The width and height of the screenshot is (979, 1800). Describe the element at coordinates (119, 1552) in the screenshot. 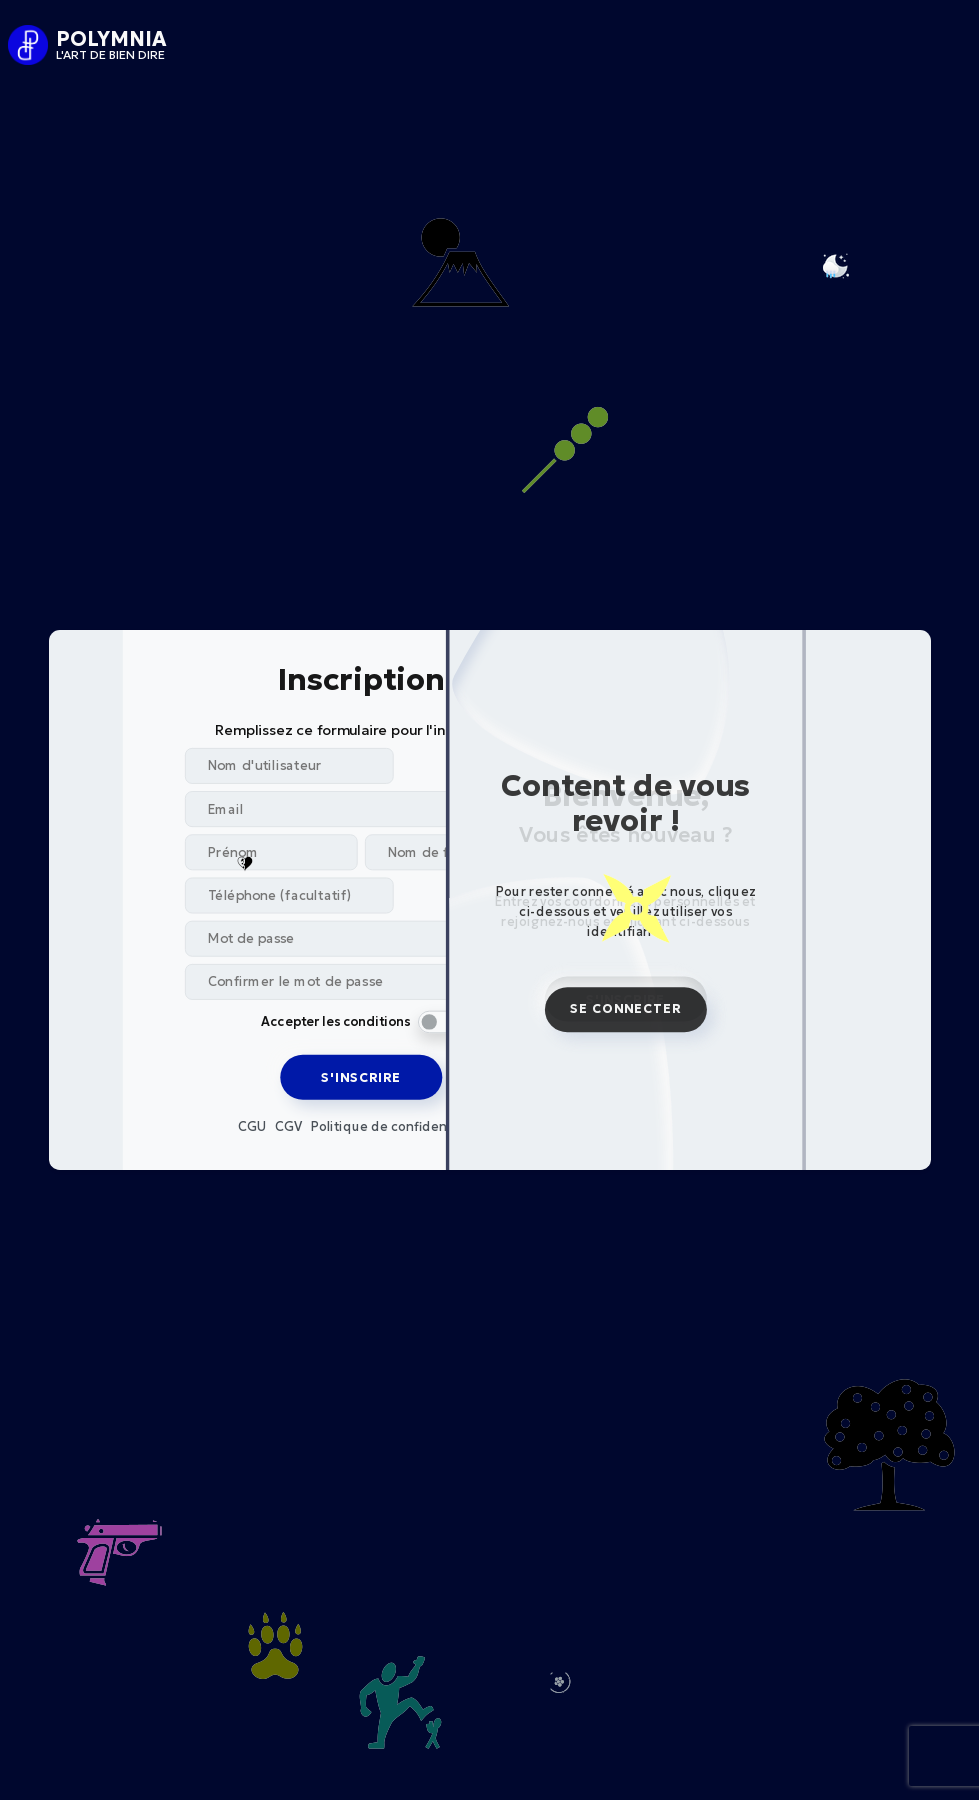

I see `select pistol or handgun weapon` at that location.